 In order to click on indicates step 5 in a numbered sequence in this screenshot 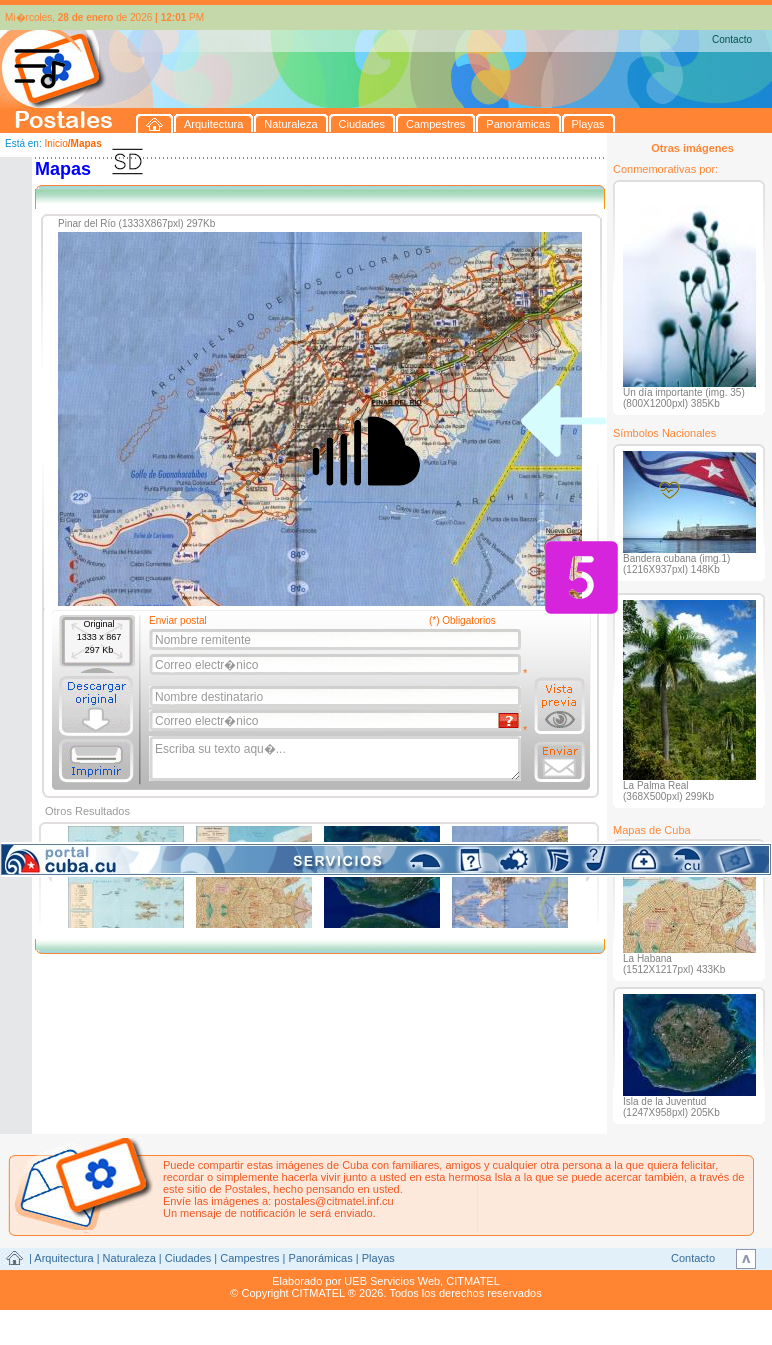, I will do `click(581, 577)`.